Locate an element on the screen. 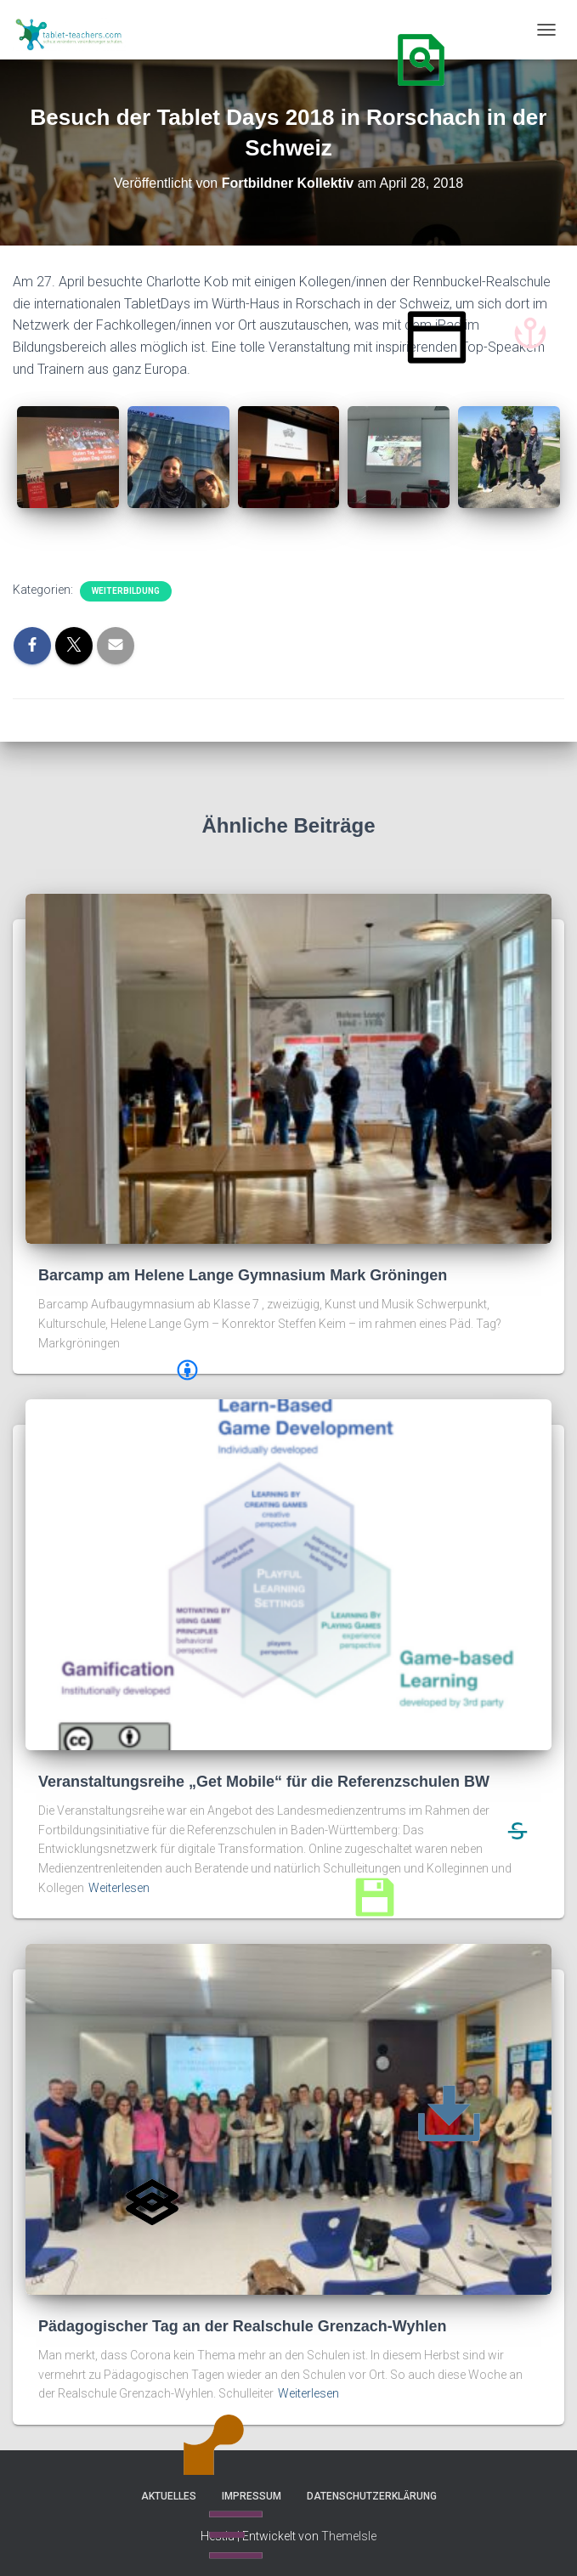 The width and height of the screenshot is (577, 2576). apply strikethrough formatting to selected text is located at coordinates (518, 1831).